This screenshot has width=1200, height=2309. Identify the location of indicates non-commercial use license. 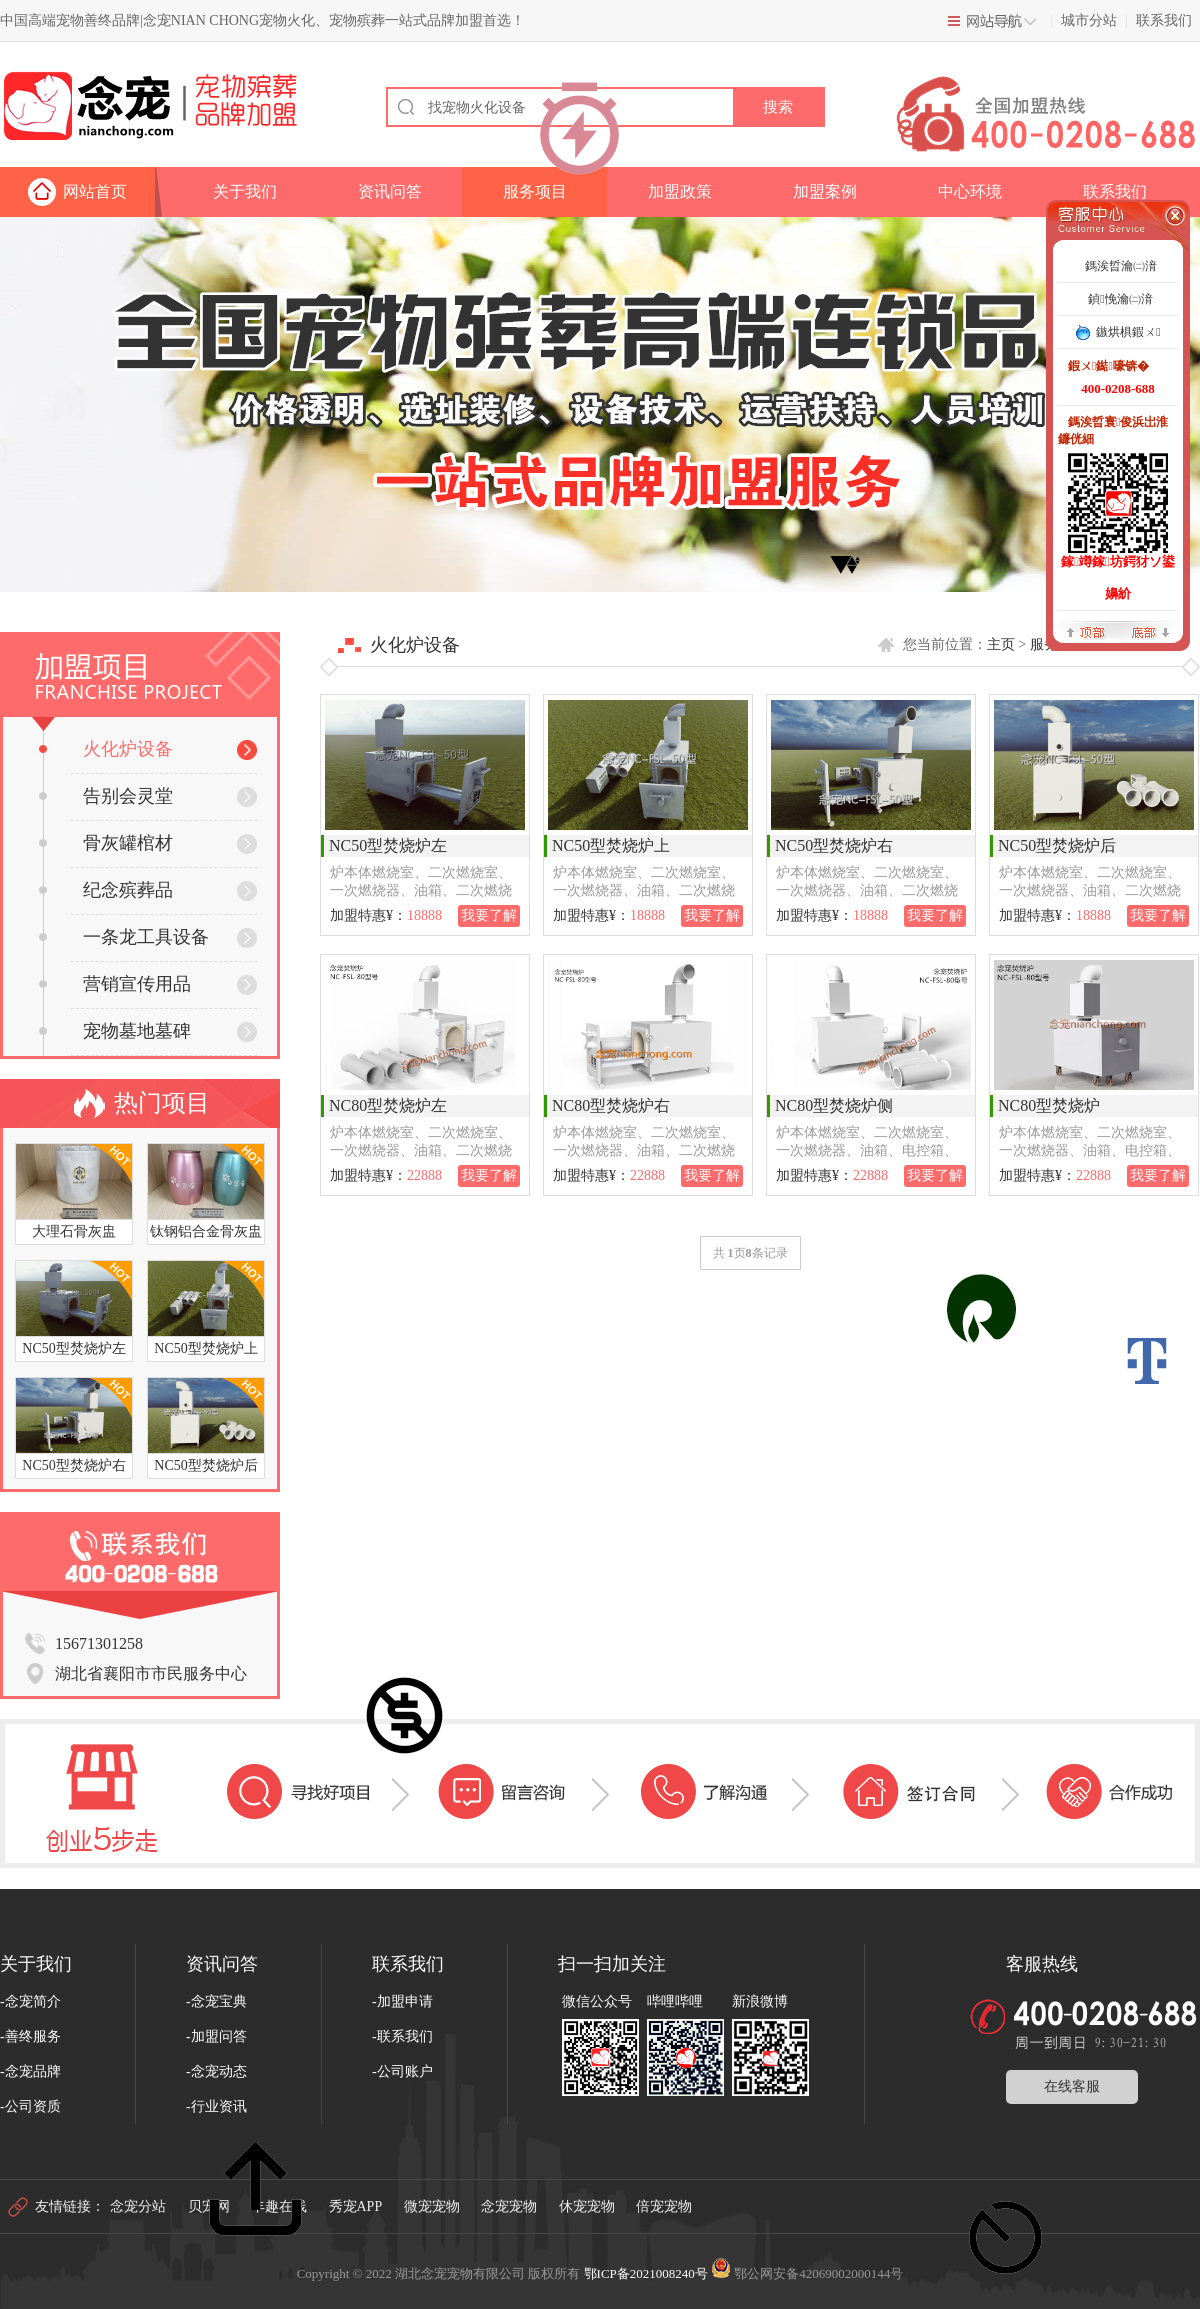
(404, 1715).